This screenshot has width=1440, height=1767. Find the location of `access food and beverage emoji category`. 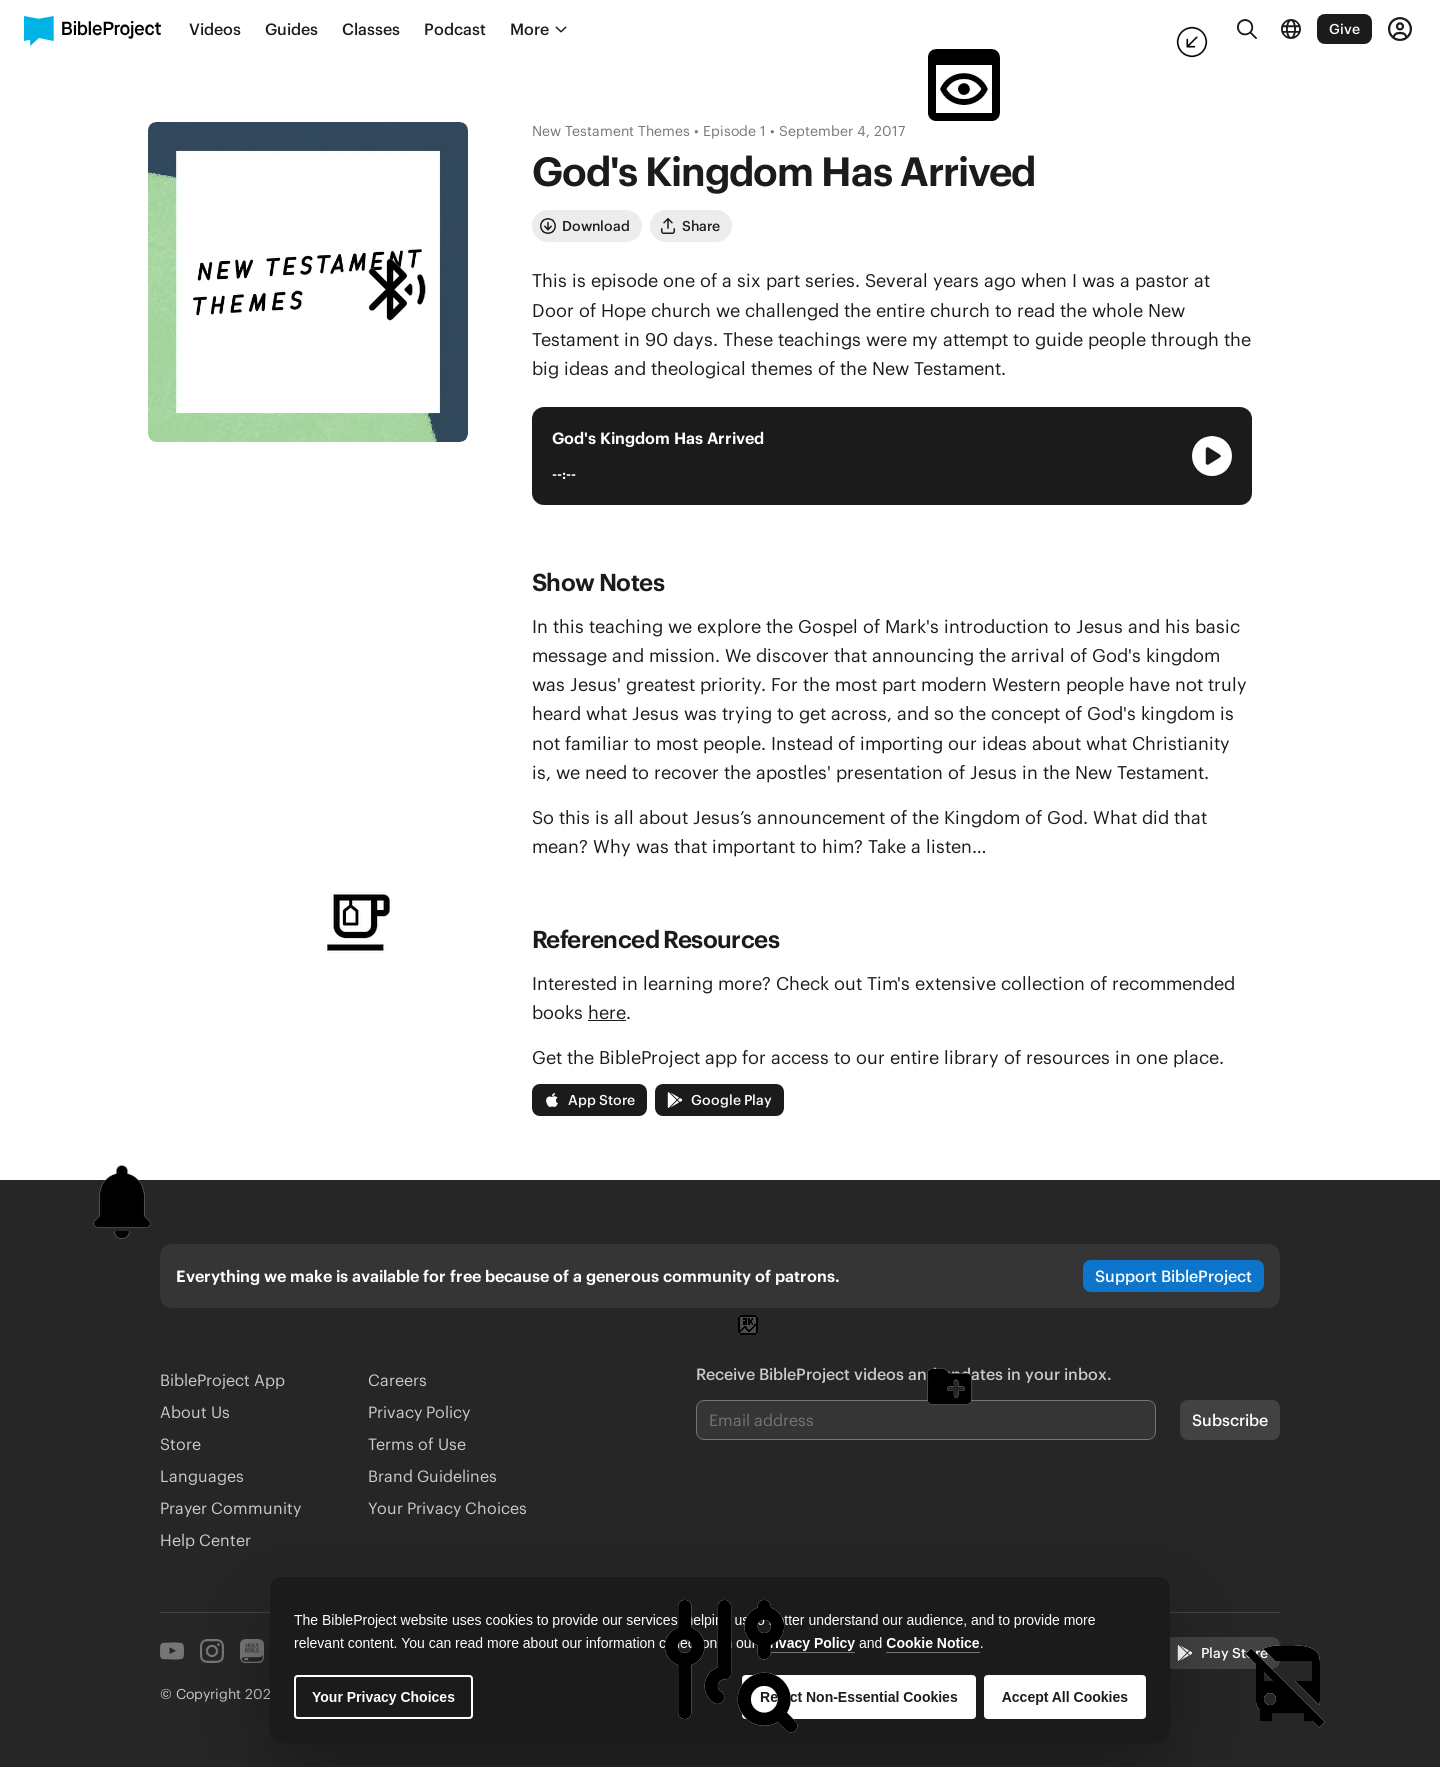

access food and beverage emoji category is located at coordinates (358, 922).